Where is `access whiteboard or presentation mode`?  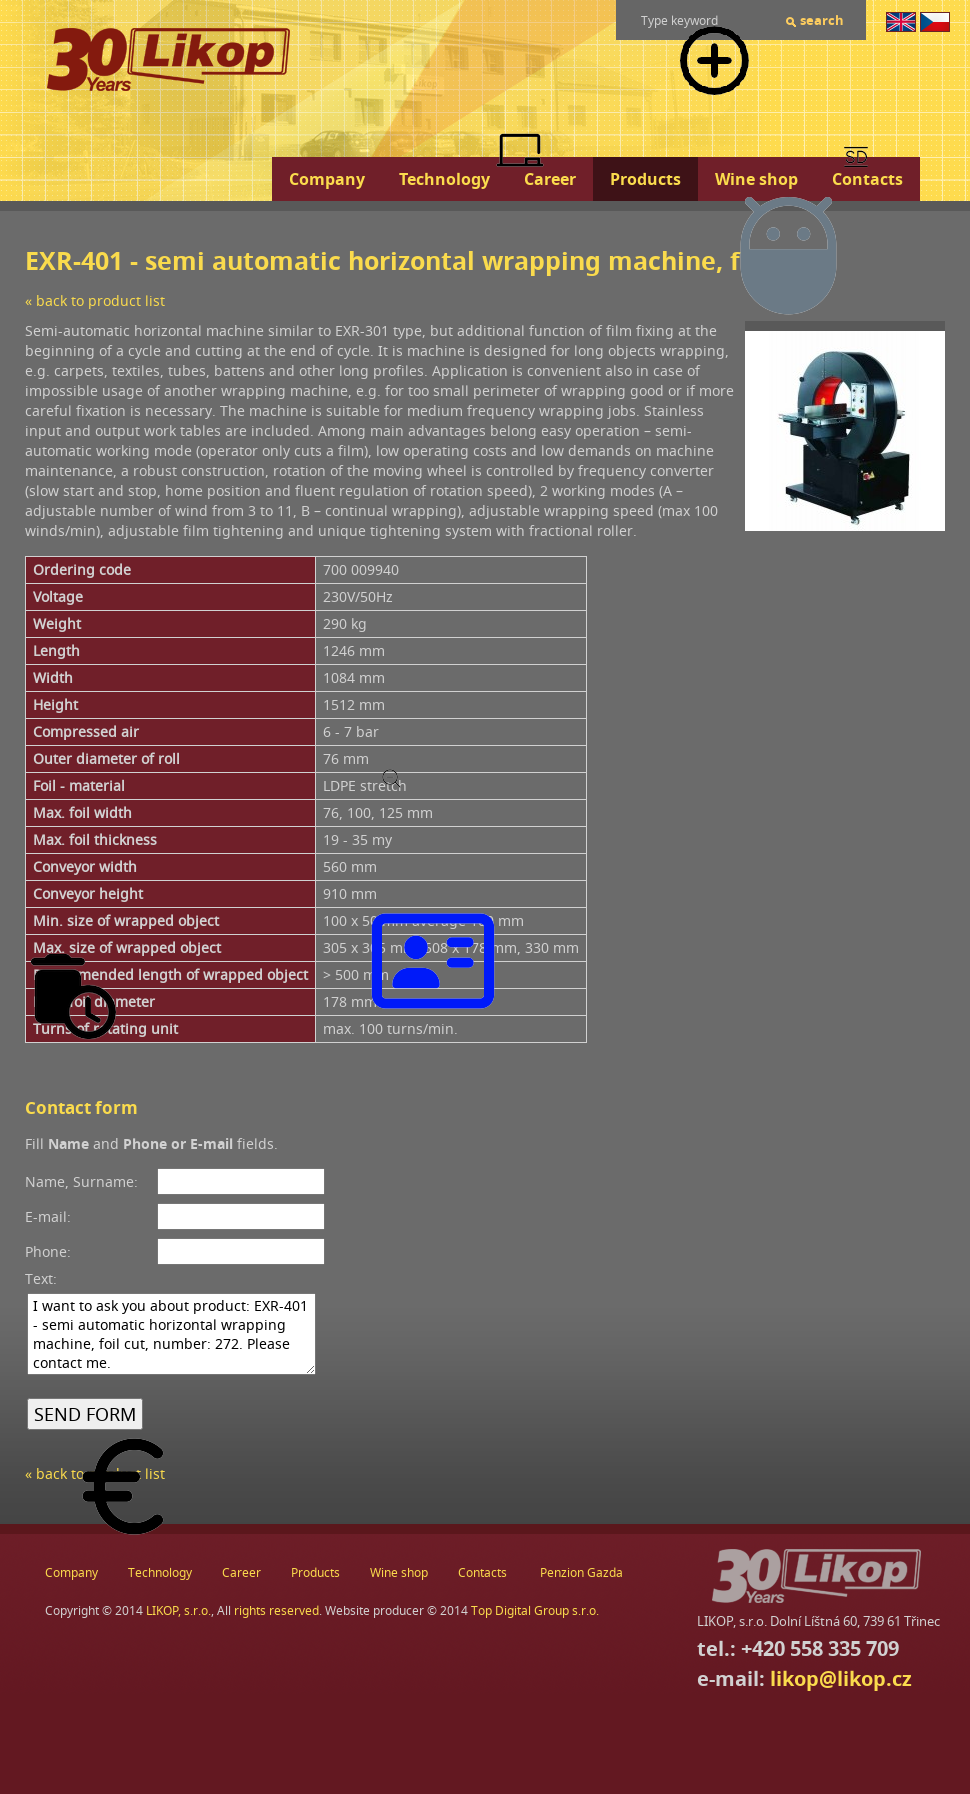
access whiteboard or presentation mode is located at coordinates (520, 151).